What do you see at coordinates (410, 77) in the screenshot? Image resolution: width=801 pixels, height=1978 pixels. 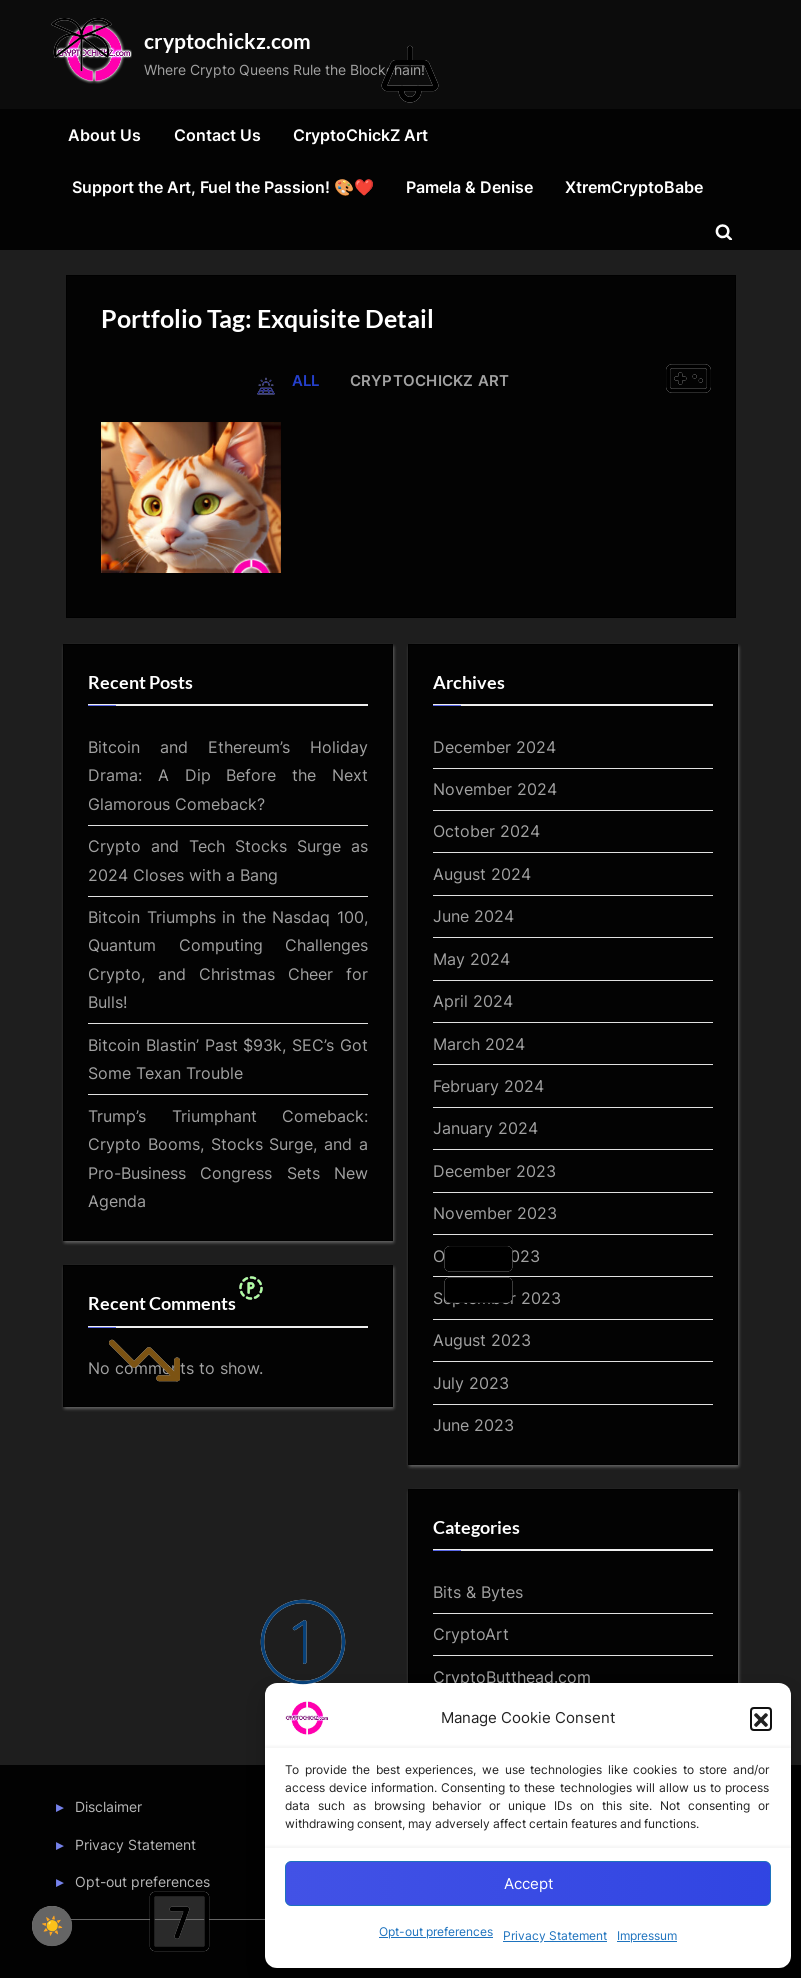 I see `toggle ceiling light on or off` at bounding box center [410, 77].